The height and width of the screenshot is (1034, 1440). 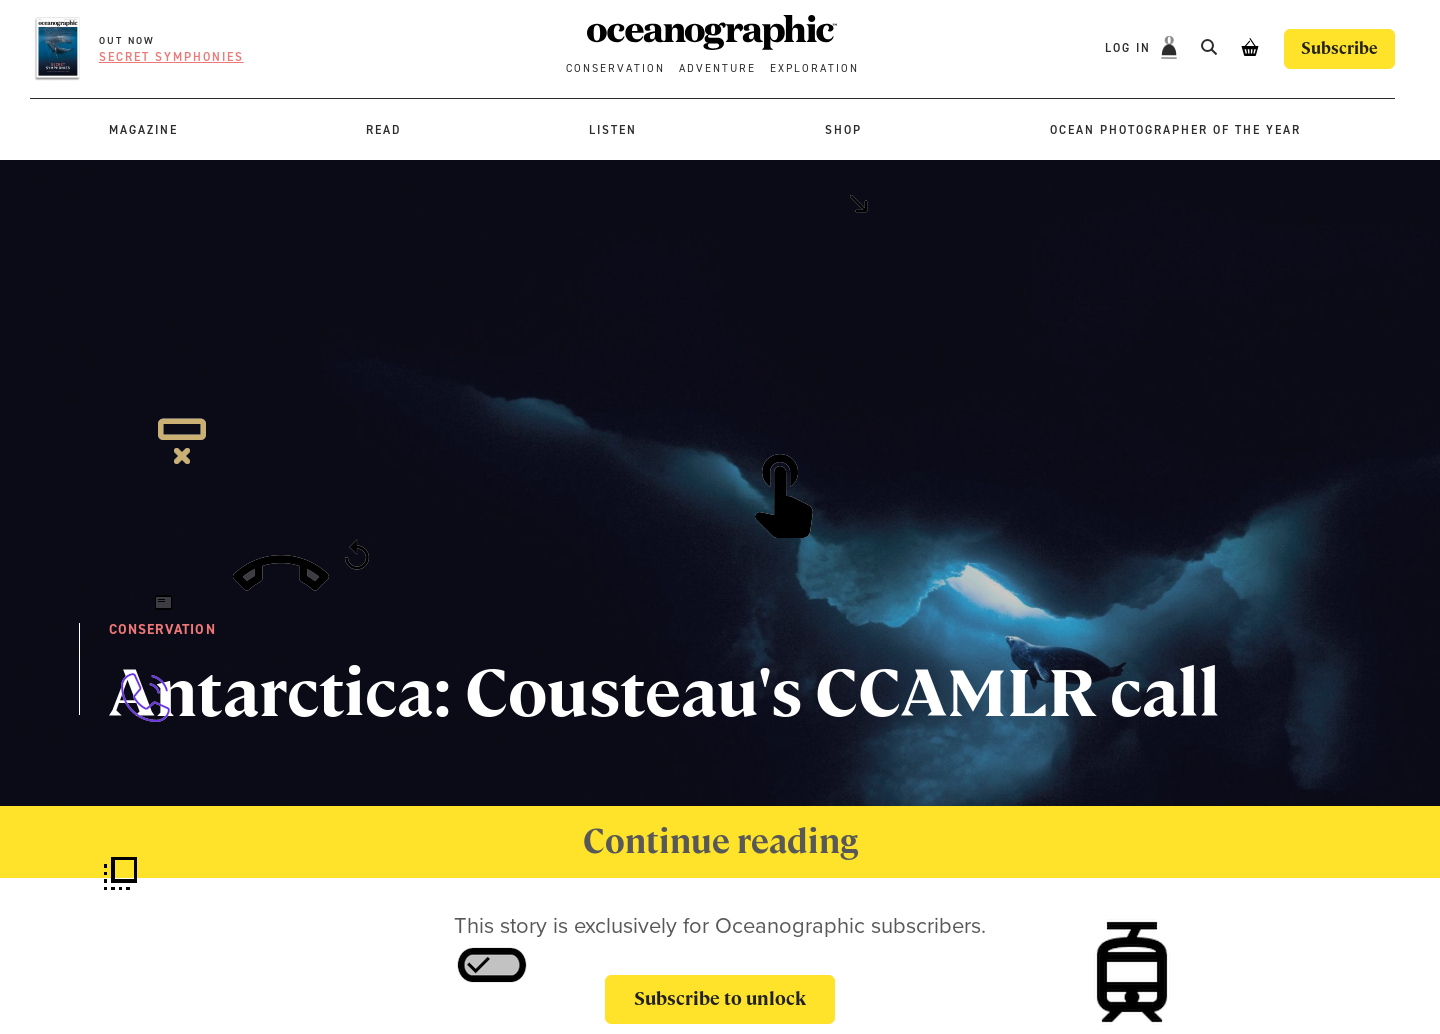 What do you see at coordinates (120, 873) in the screenshot?
I see `bring element to front of layer stack` at bounding box center [120, 873].